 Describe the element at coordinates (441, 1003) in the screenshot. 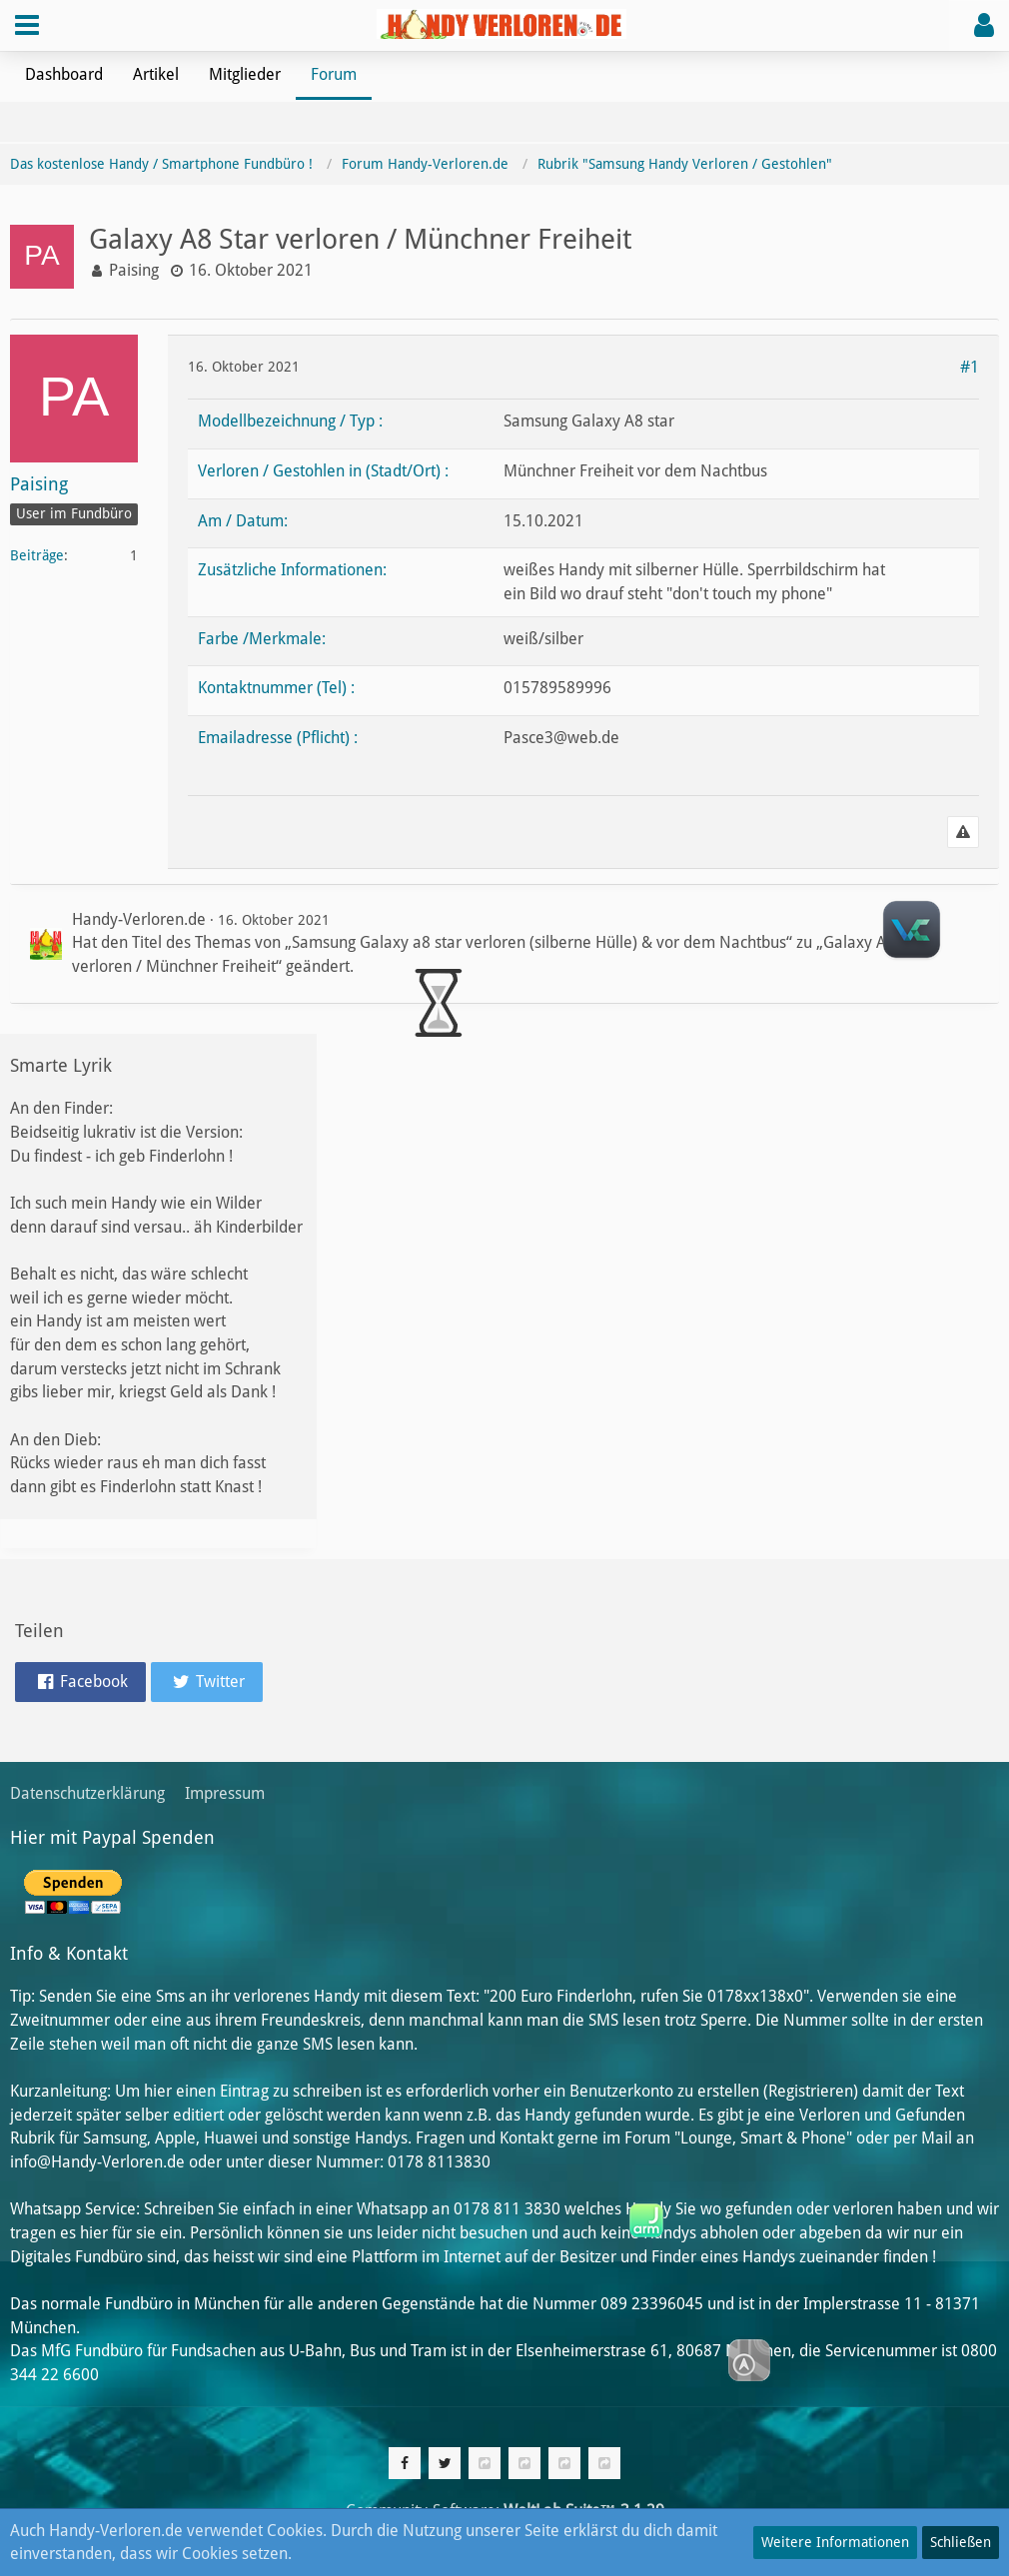

I see `access screen time settings` at that location.